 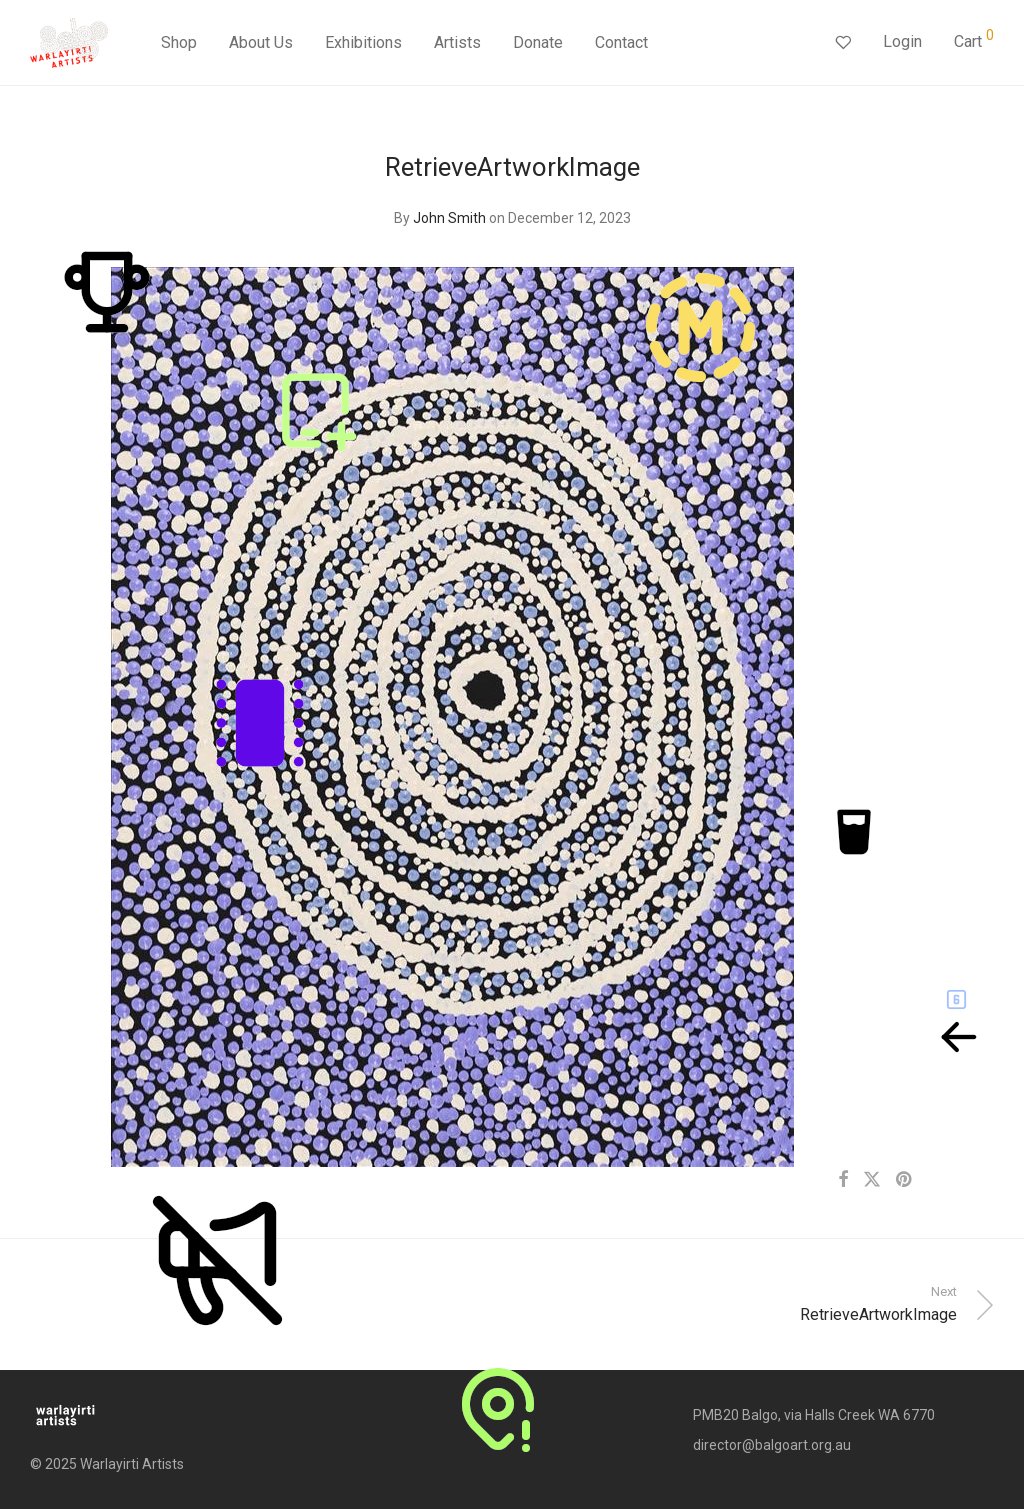 What do you see at coordinates (107, 290) in the screenshot?
I see `view achievements or awards` at bounding box center [107, 290].